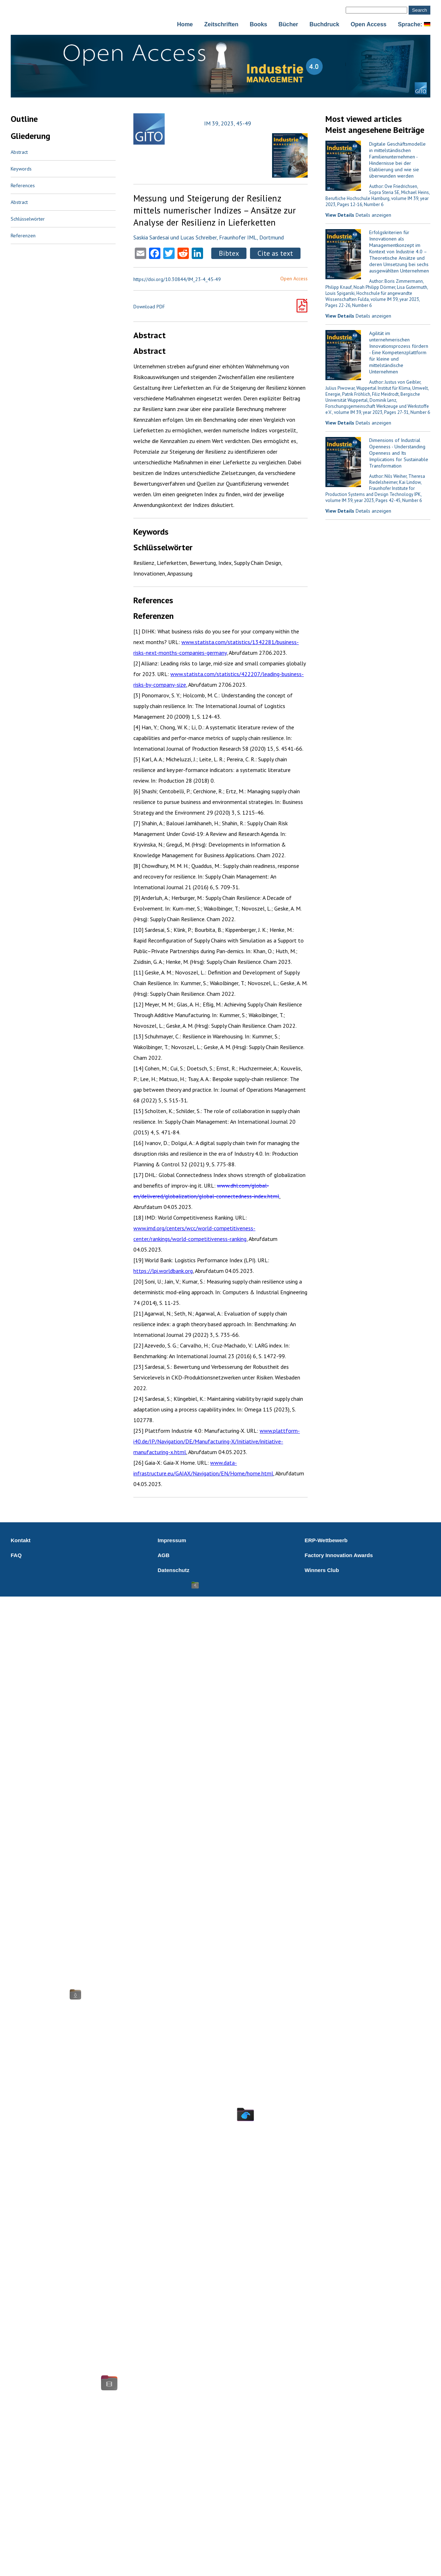 Image resolution: width=441 pixels, height=2576 pixels. Describe the element at coordinates (75, 1994) in the screenshot. I see `access your downloads folder` at that location.